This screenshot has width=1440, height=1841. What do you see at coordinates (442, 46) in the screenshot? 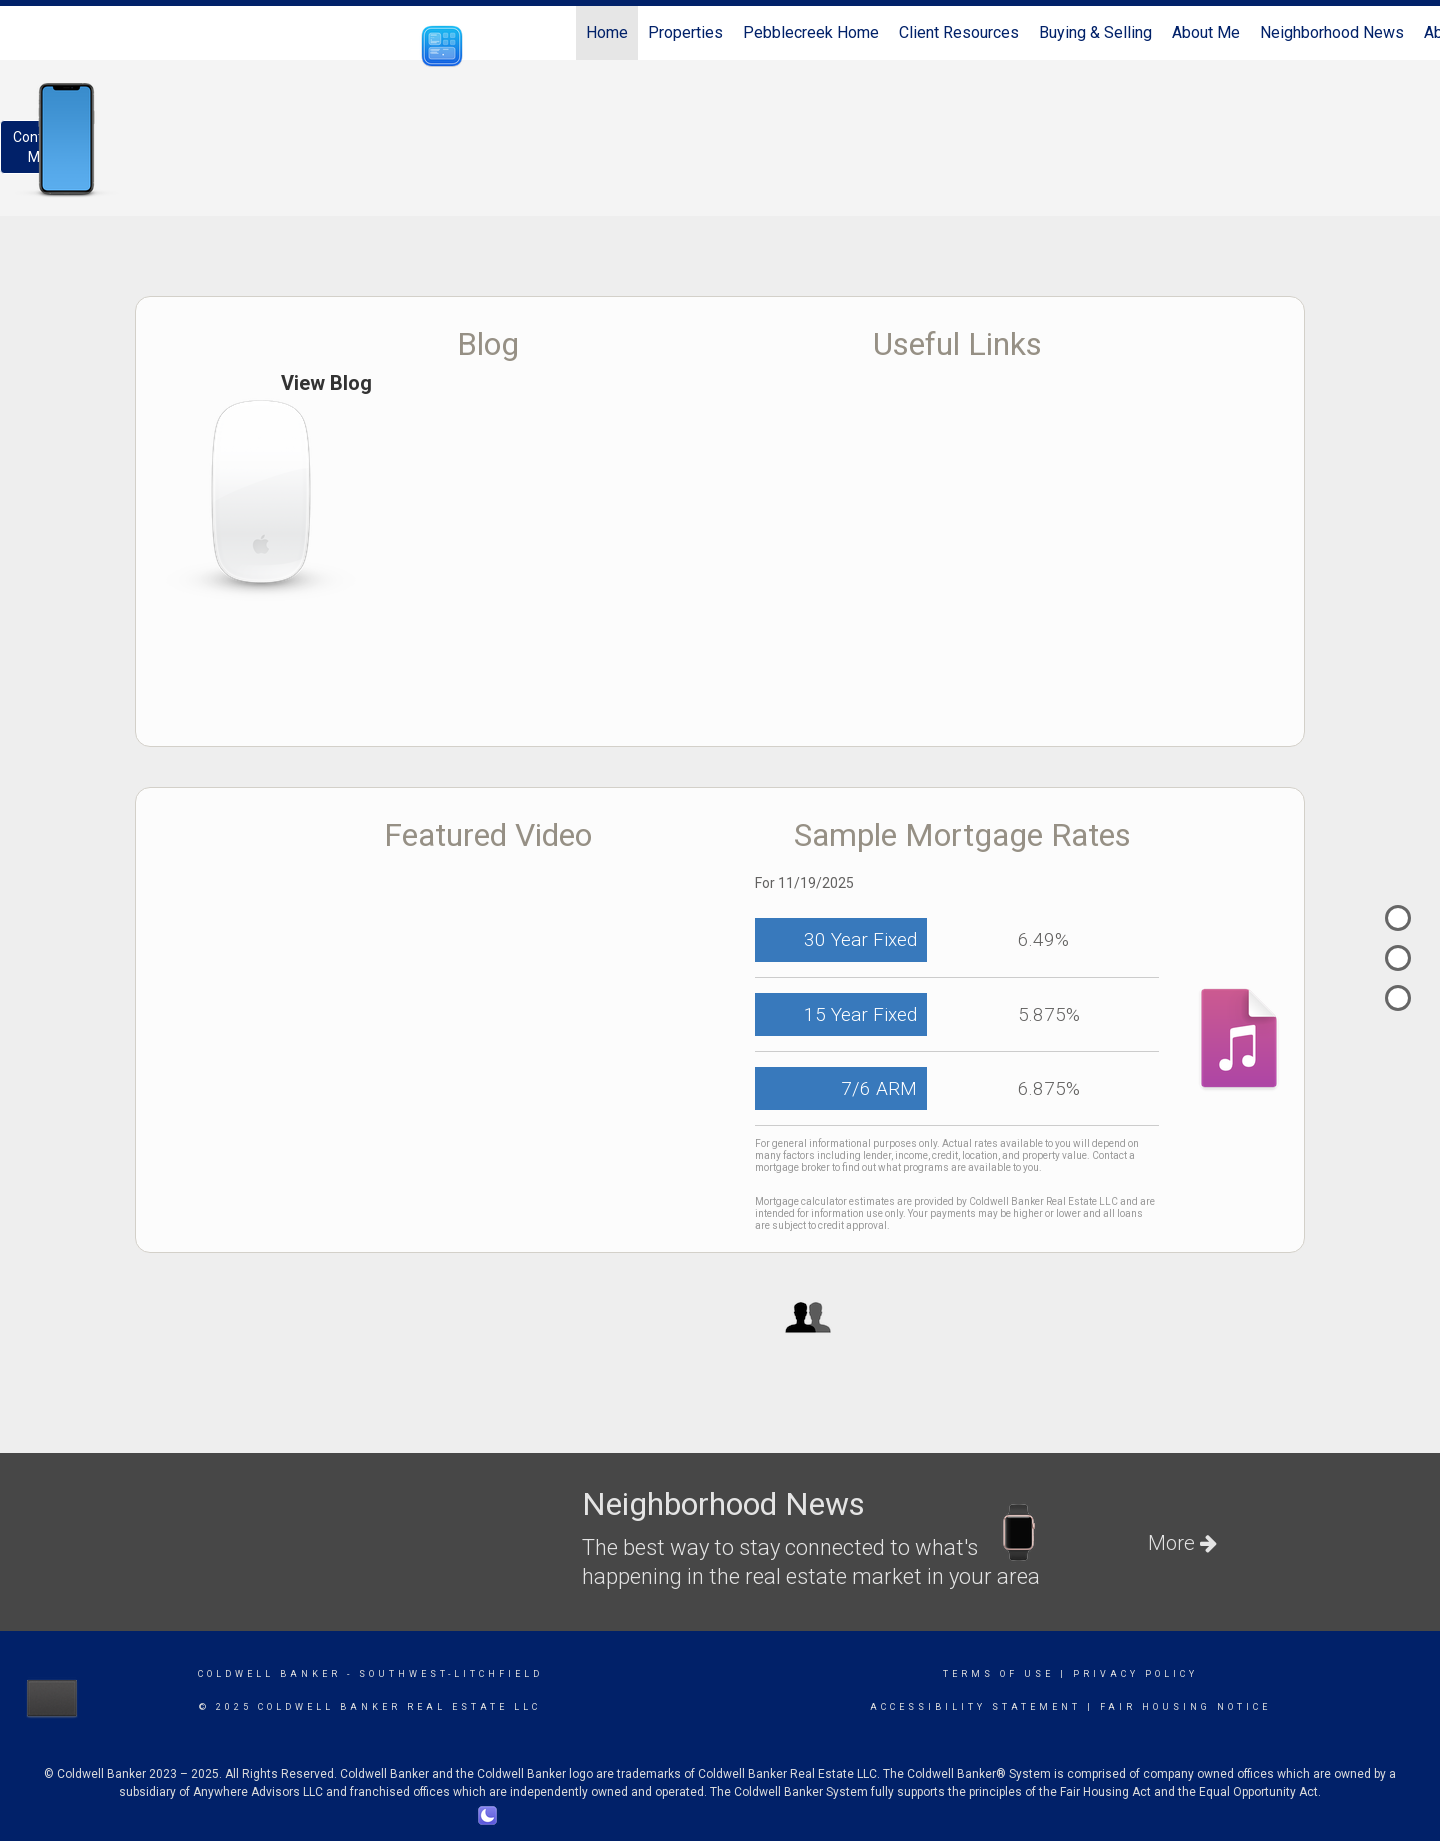
I see `open widgetkit simulator app` at bounding box center [442, 46].